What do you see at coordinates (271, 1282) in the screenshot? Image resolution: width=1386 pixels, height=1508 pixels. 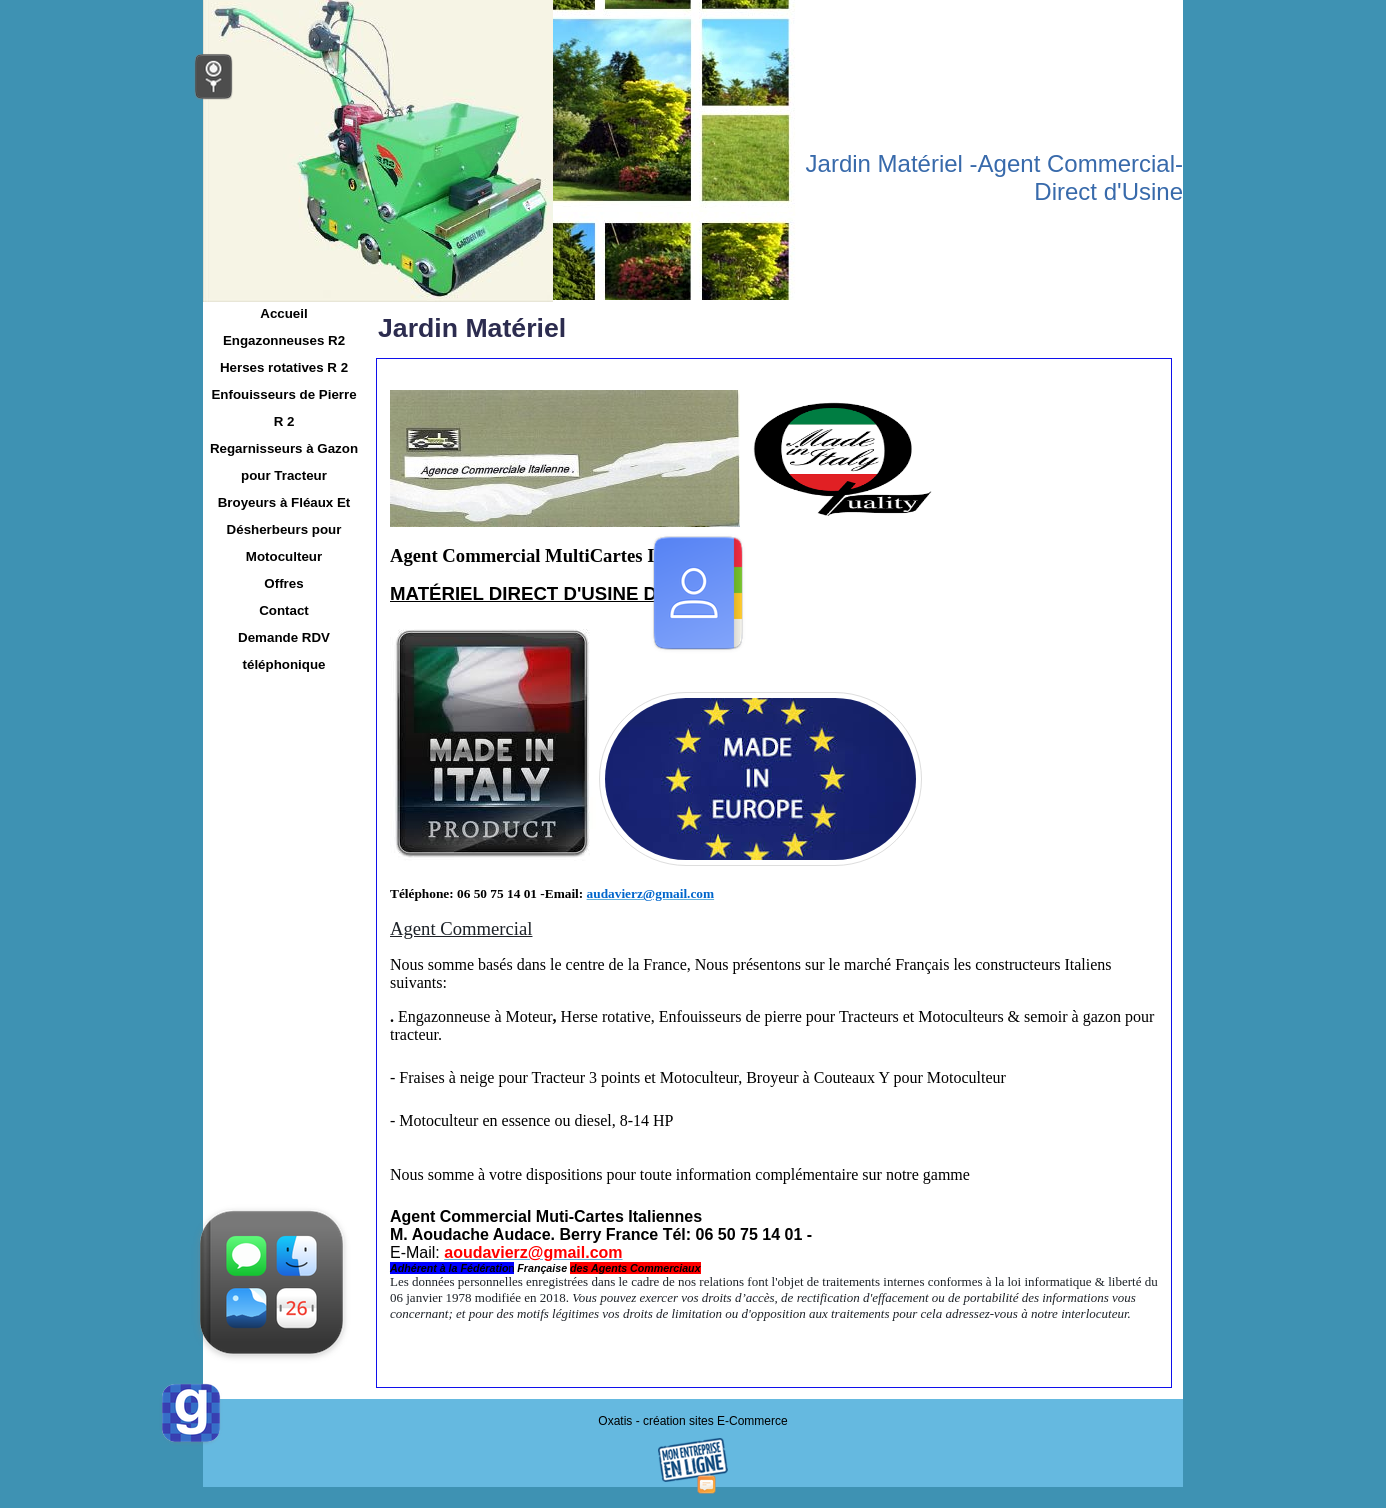 I see `preview and browse installed app icons` at bounding box center [271, 1282].